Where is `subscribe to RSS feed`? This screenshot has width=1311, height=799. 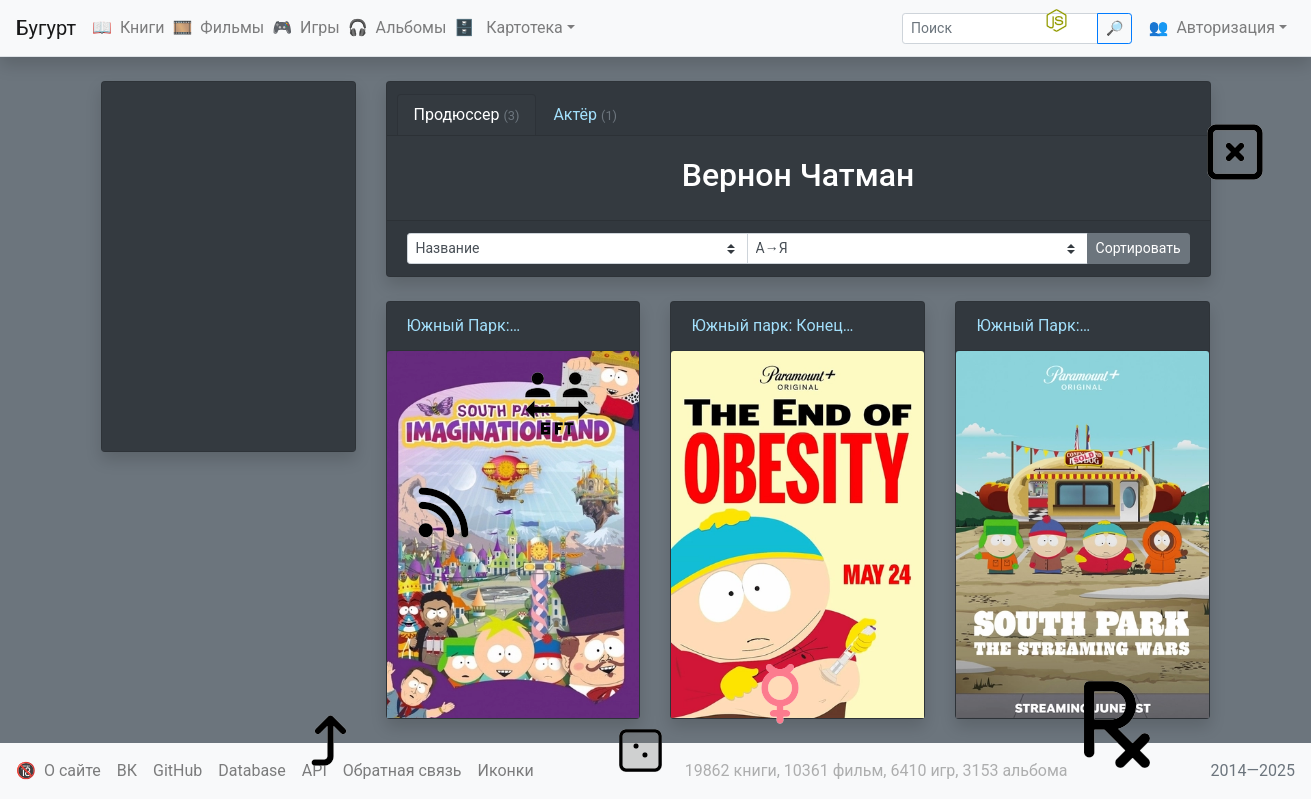
subscribe to RSS feed is located at coordinates (443, 512).